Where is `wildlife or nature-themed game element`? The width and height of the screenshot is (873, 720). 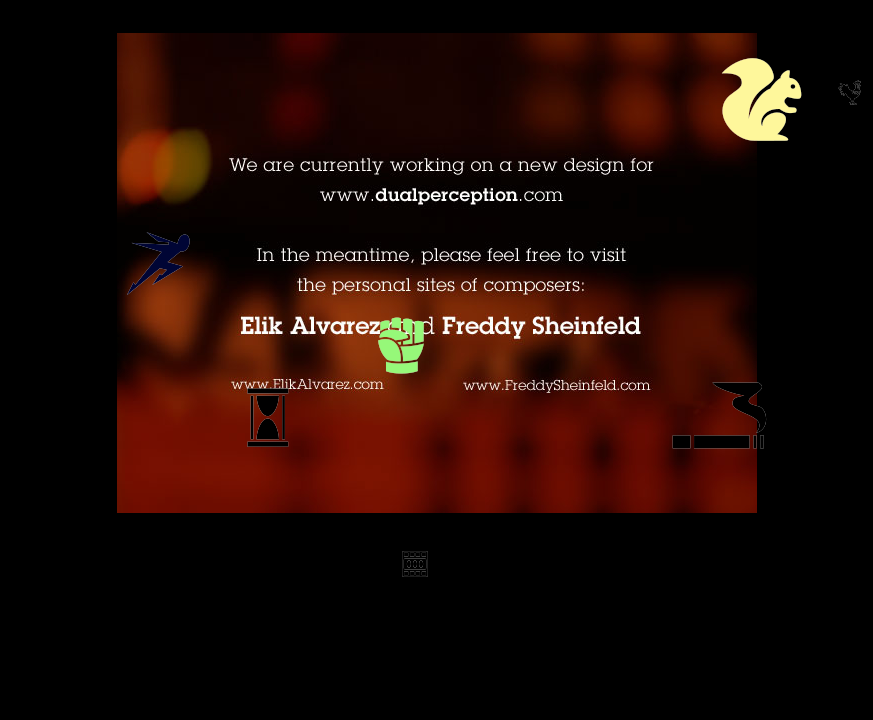
wildlife or nature-themed game element is located at coordinates (761, 99).